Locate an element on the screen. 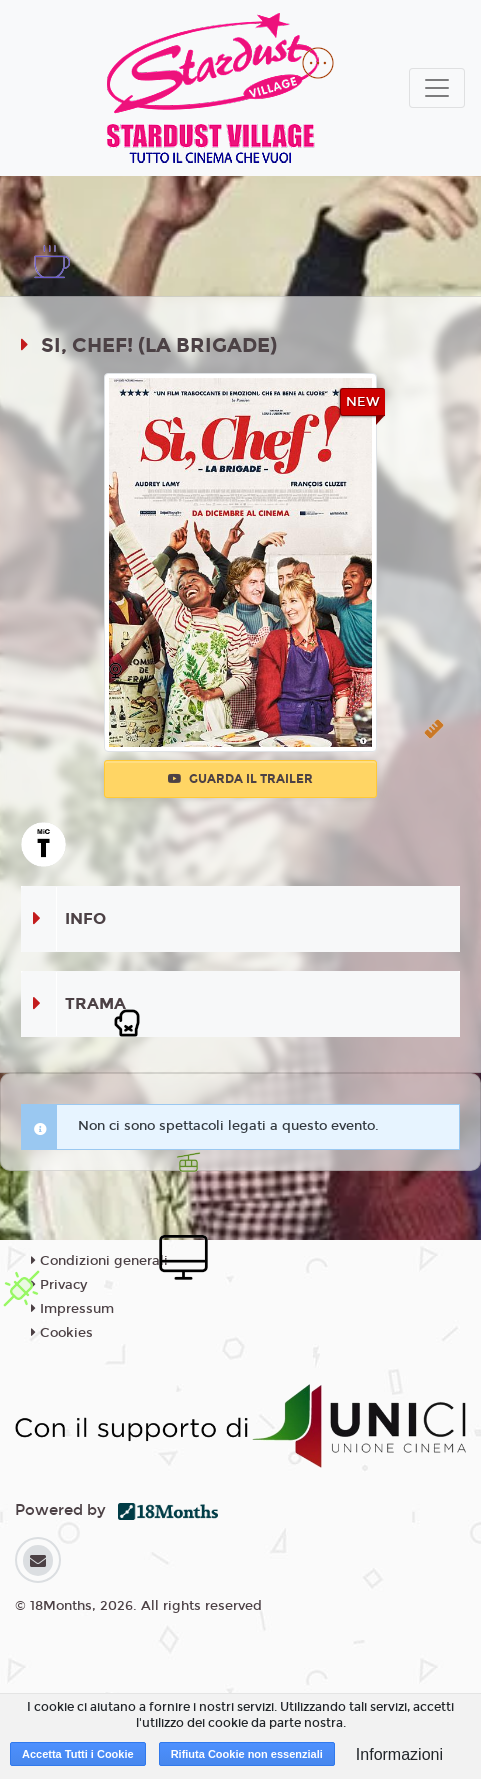 Image resolution: width=481 pixels, height=1779 pixels. open more options menu is located at coordinates (318, 63).